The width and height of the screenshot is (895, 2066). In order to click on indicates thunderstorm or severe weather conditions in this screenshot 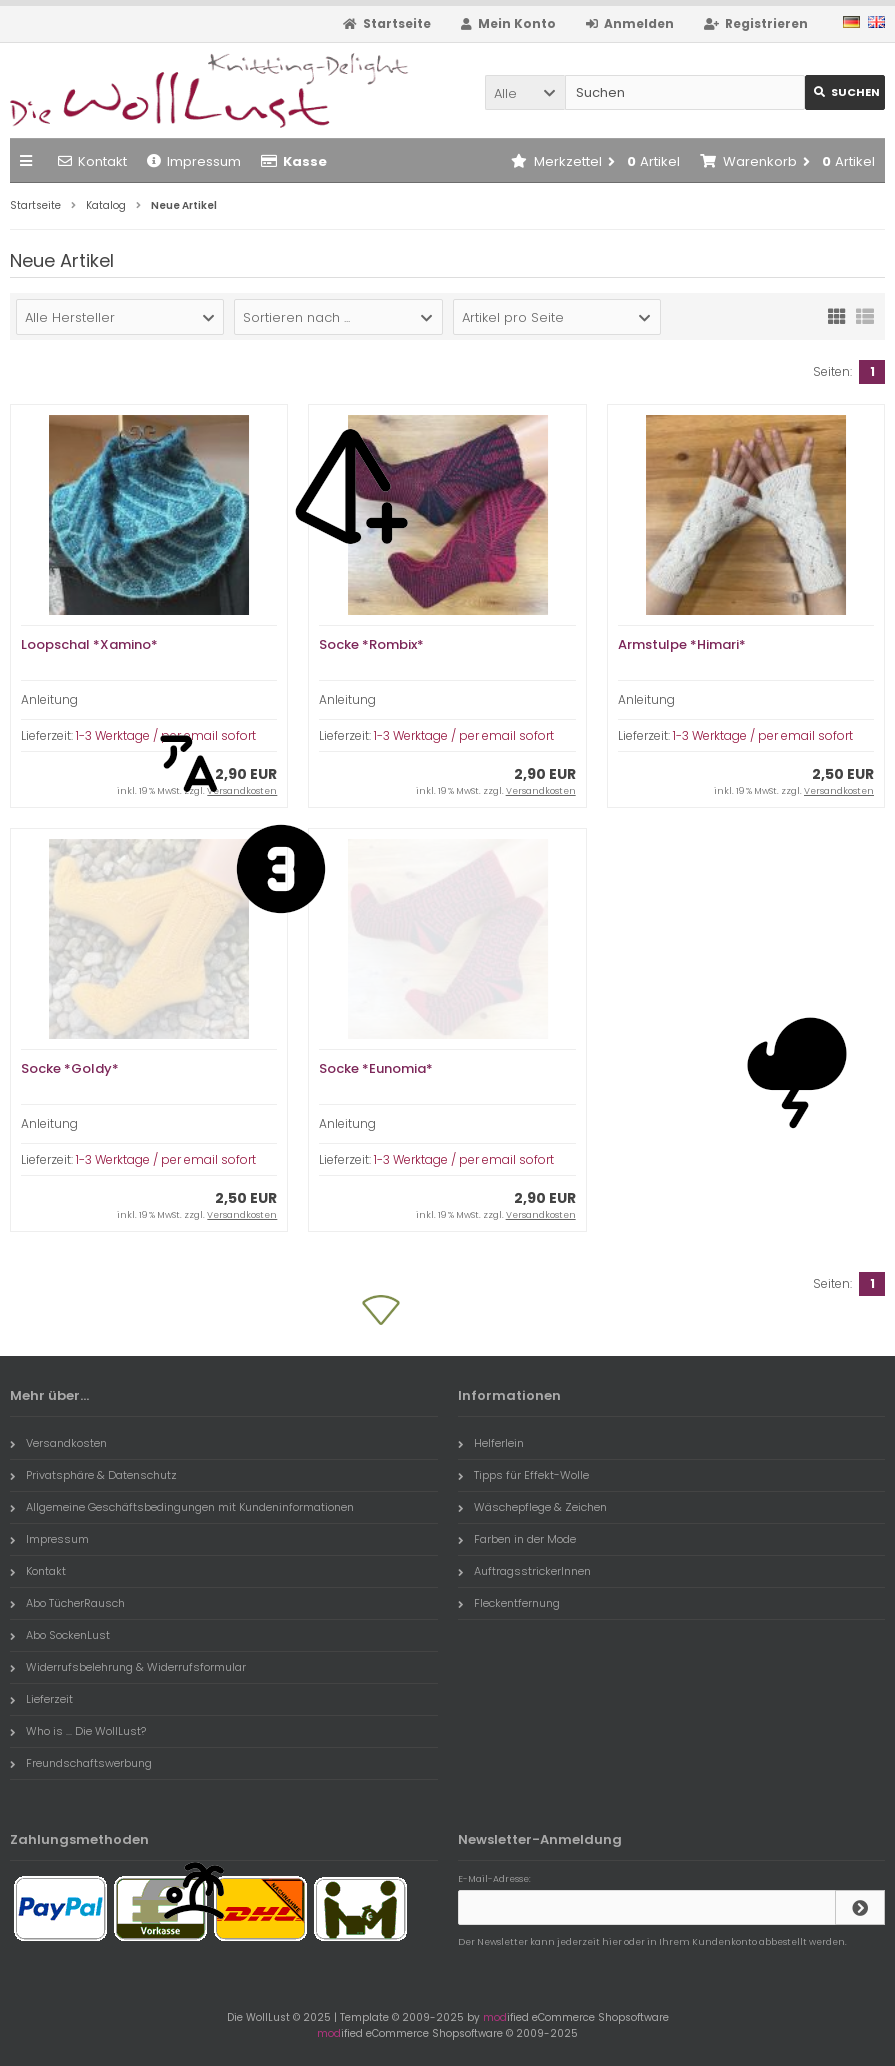, I will do `click(797, 1071)`.